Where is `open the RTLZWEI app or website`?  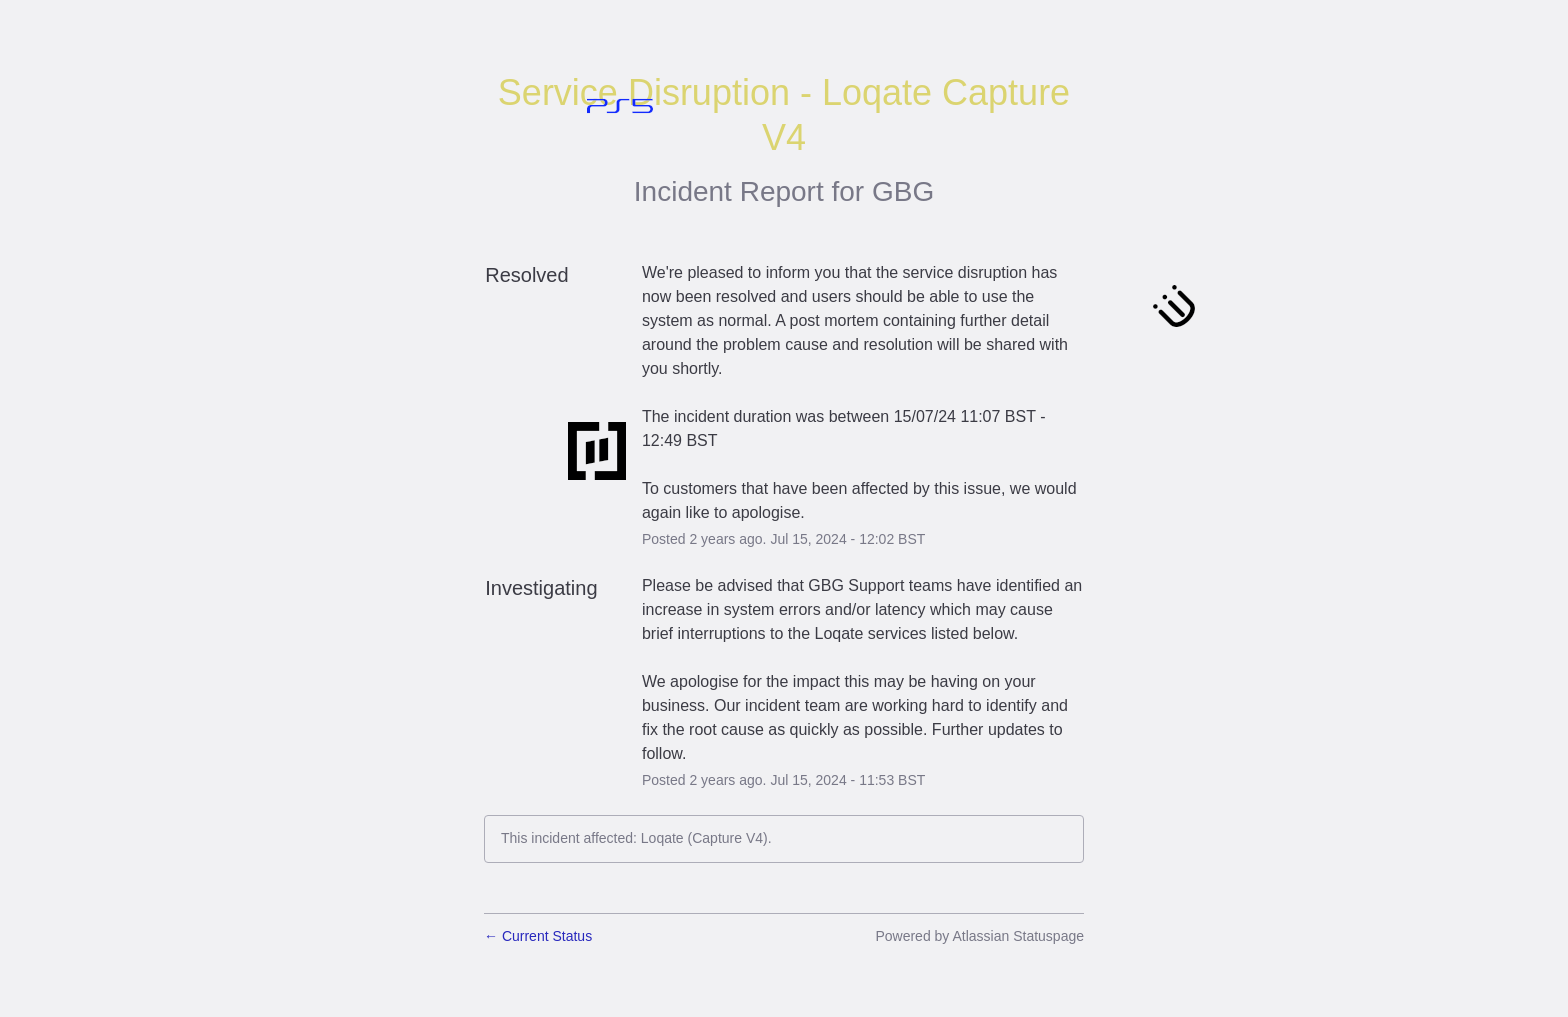 open the RTLZWEI app or website is located at coordinates (597, 451).